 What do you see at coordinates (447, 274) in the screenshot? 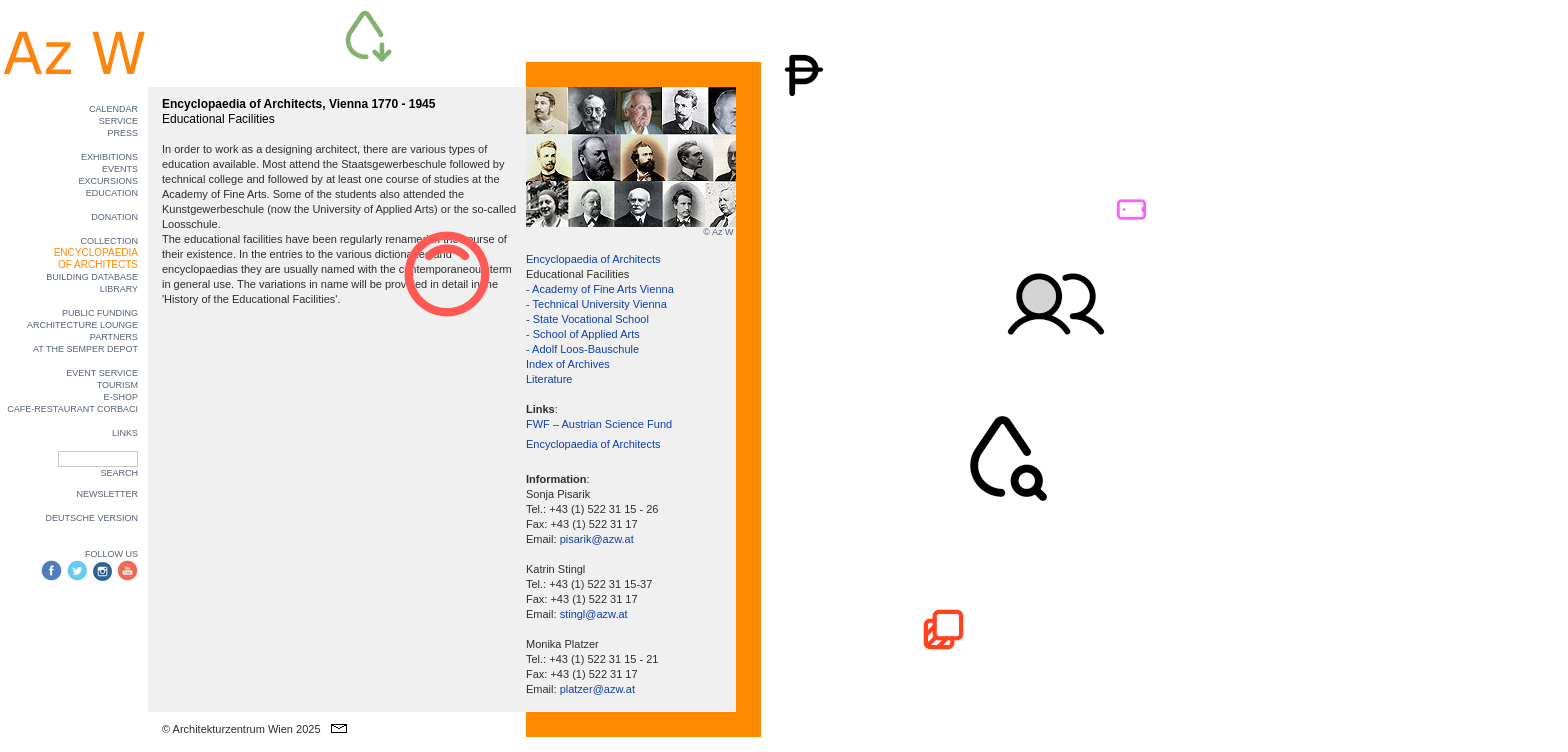
I see `apply inner shadow effect to top edge` at bounding box center [447, 274].